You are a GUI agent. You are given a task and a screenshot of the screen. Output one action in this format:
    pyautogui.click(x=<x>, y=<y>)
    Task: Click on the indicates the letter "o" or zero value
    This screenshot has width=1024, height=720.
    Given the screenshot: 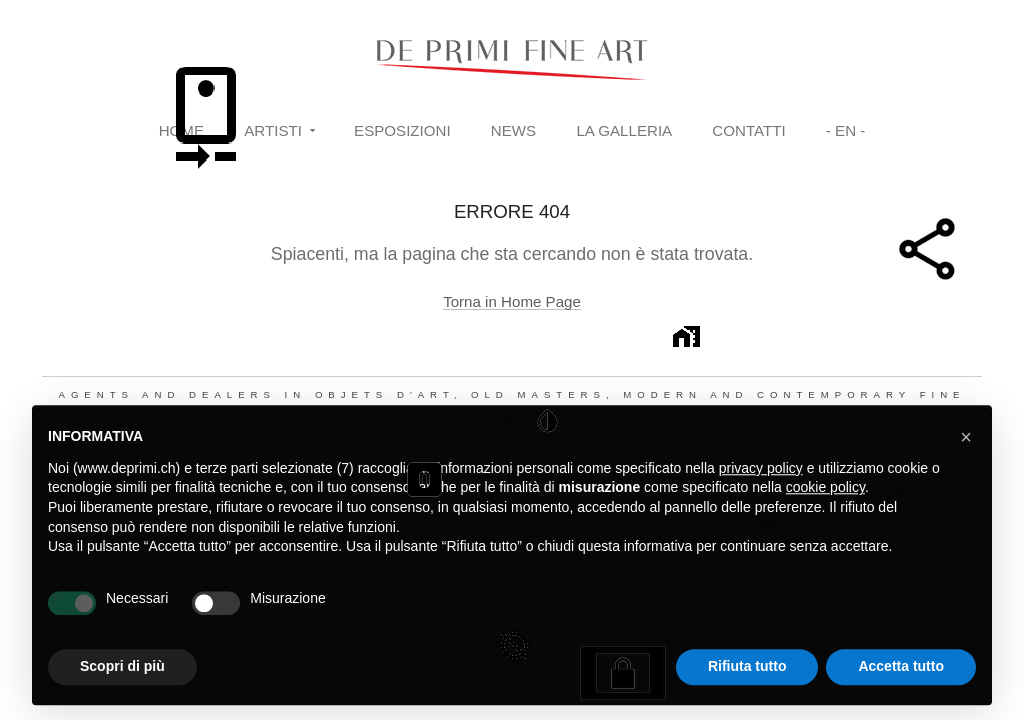 What is the action you would take?
    pyautogui.click(x=424, y=479)
    